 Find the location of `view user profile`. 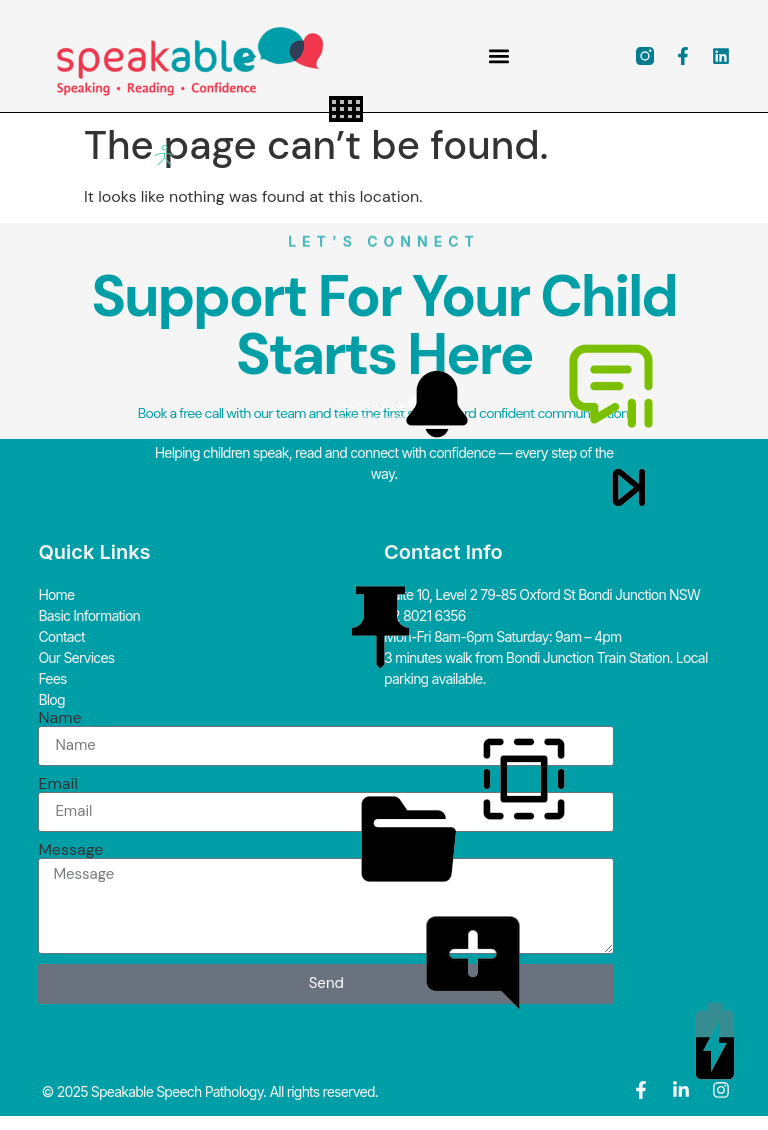

view user profile is located at coordinates (164, 155).